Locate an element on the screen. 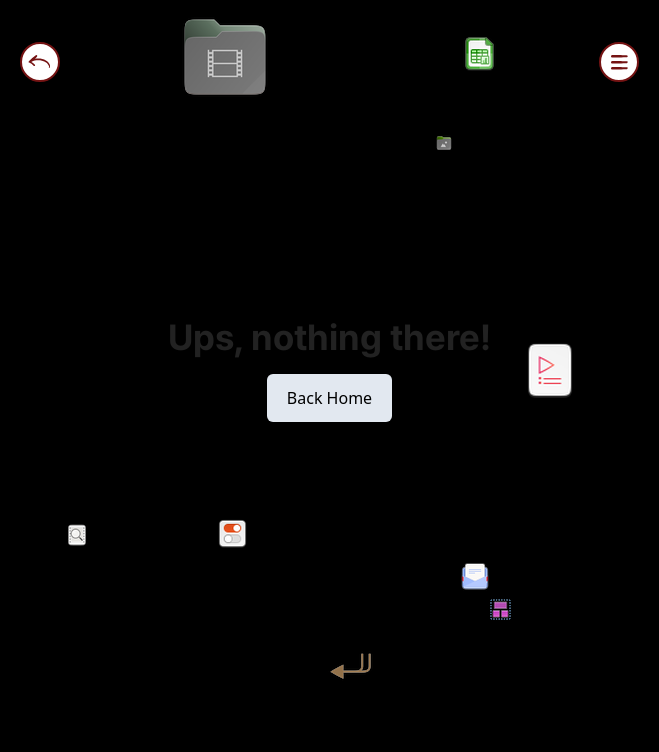 The width and height of the screenshot is (659, 752). open unity tweak tool settings is located at coordinates (232, 533).